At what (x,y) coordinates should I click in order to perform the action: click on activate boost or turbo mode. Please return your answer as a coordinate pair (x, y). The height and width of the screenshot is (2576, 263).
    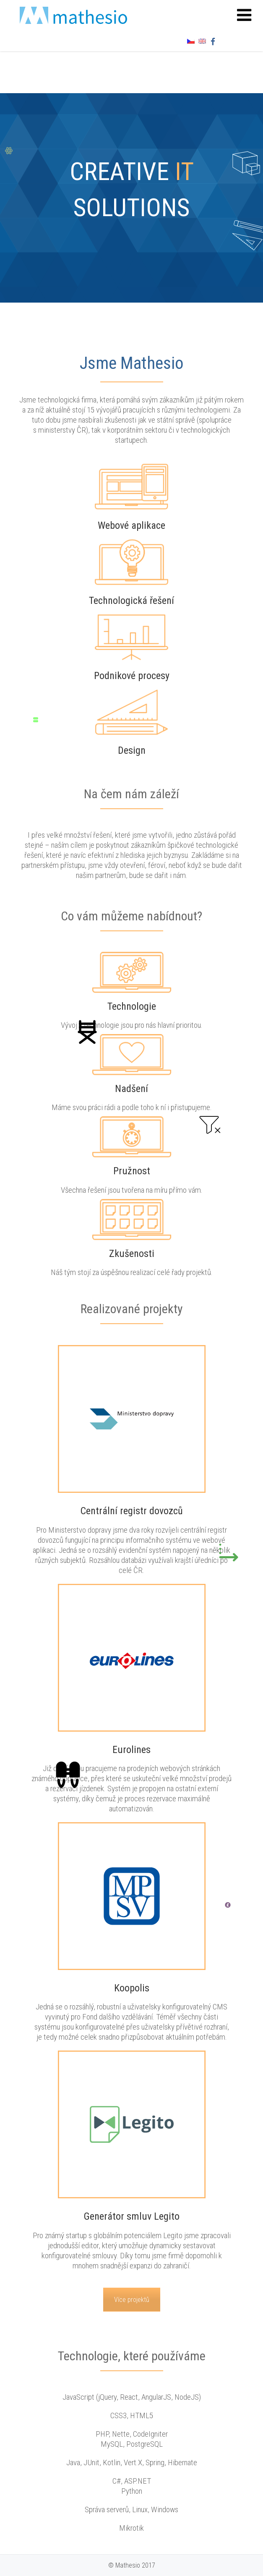
    Looking at the image, I should click on (68, 1775).